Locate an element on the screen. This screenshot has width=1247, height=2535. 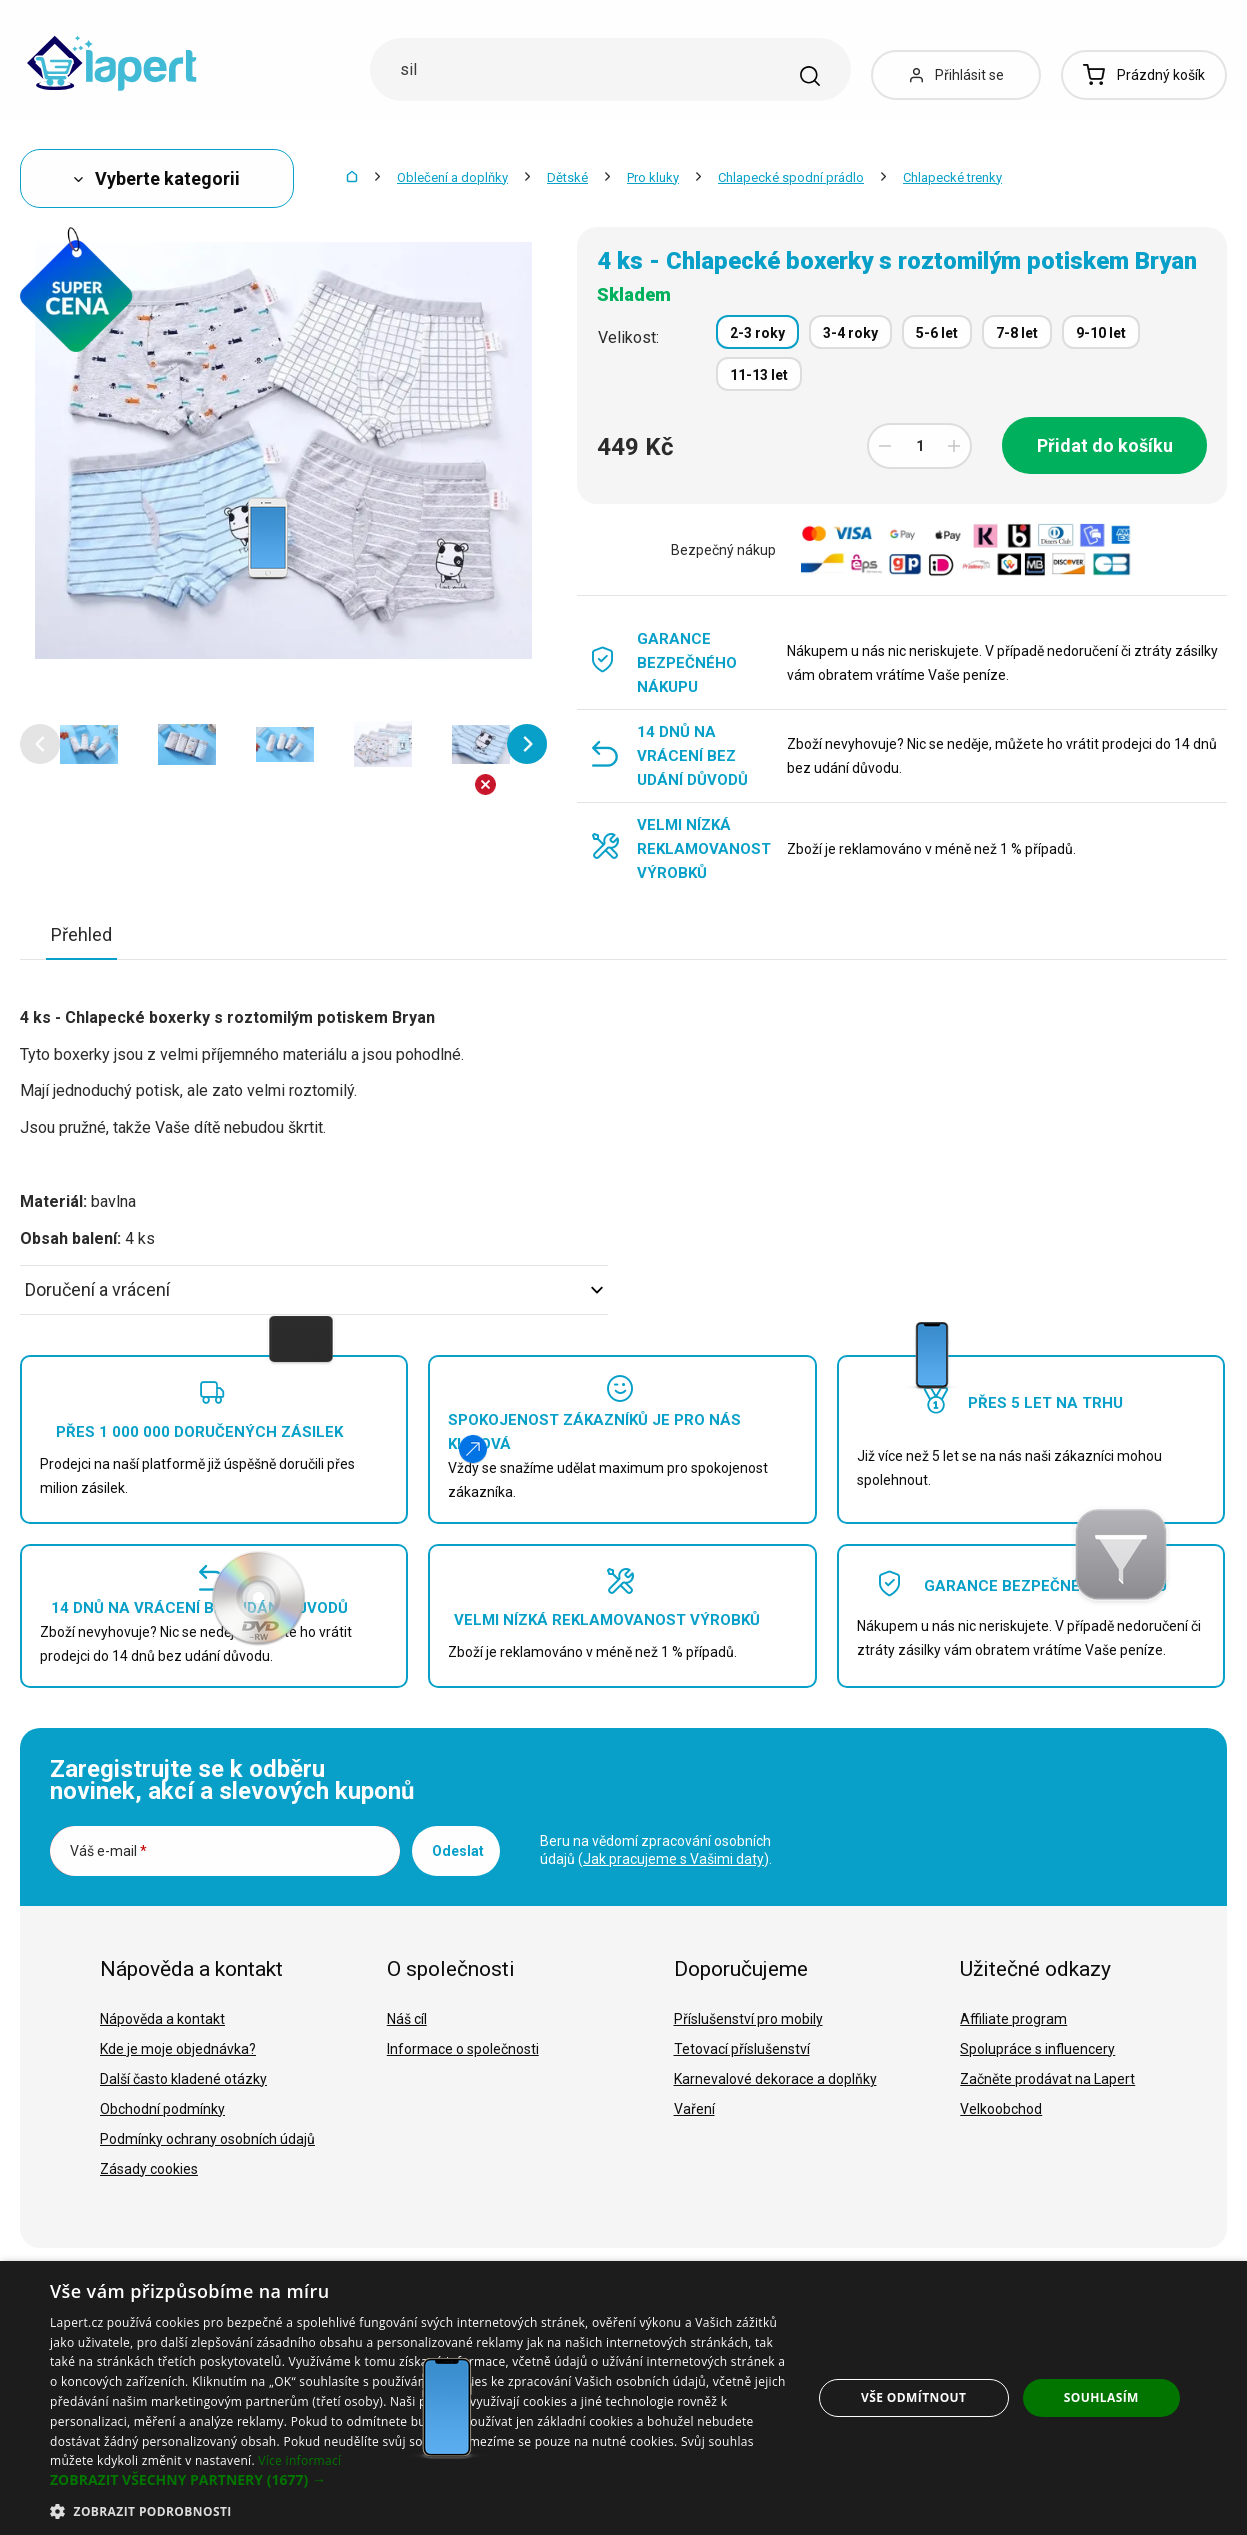
magic trackpad connected via bluetooth is located at coordinates (301, 1339).